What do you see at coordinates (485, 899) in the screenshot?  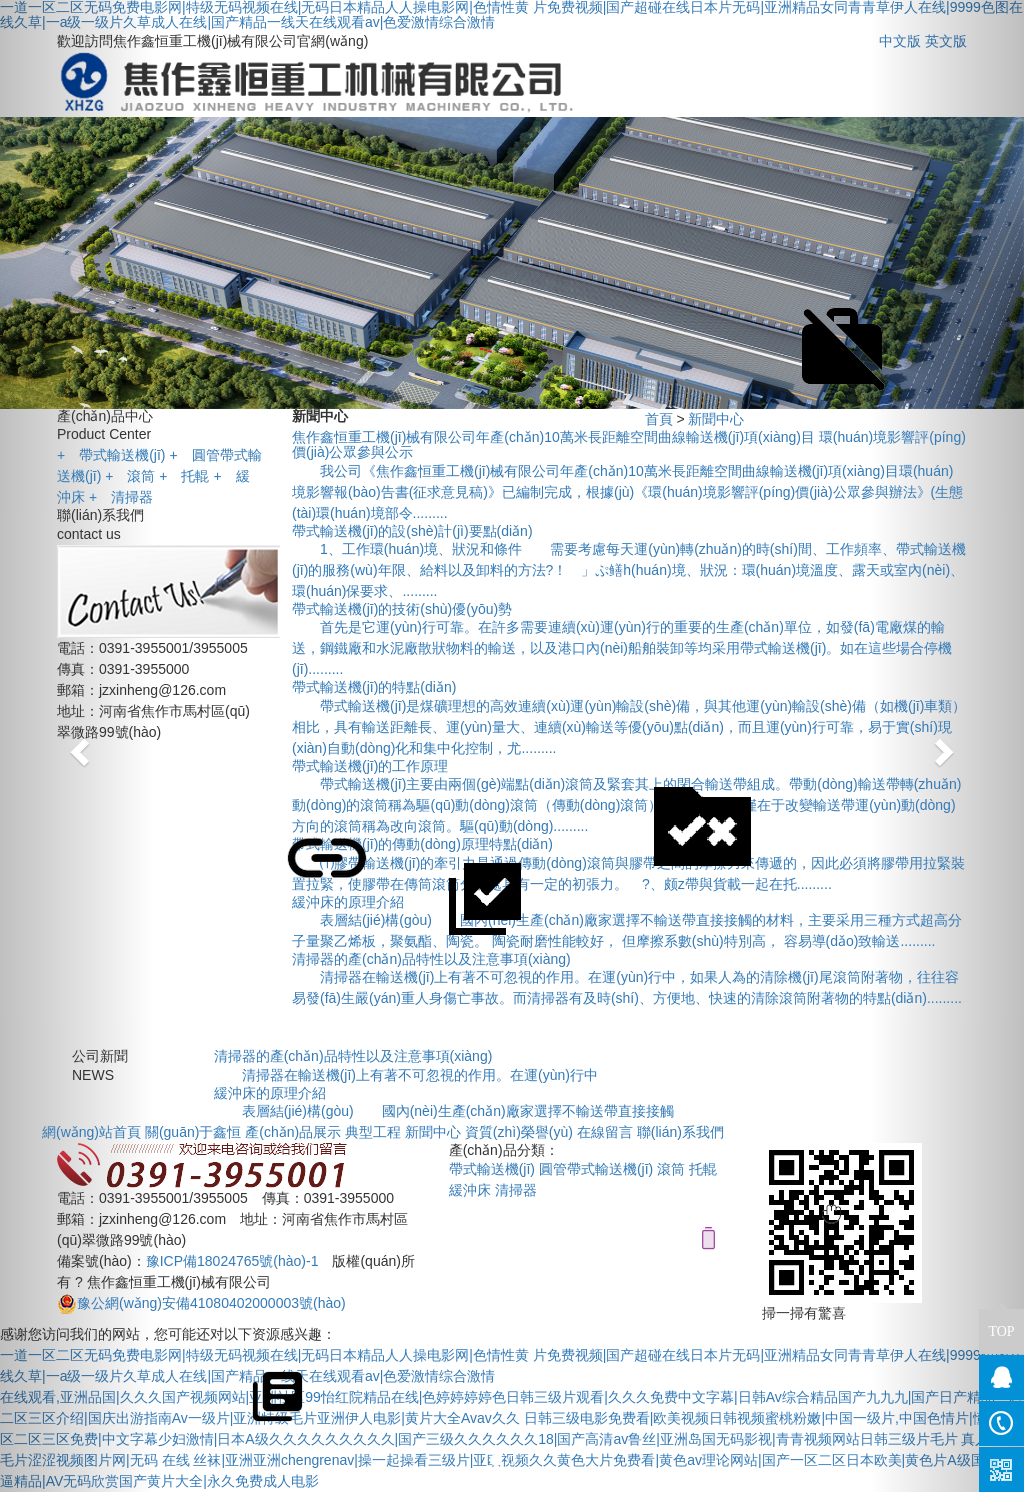 I see `item successfully added to library` at bounding box center [485, 899].